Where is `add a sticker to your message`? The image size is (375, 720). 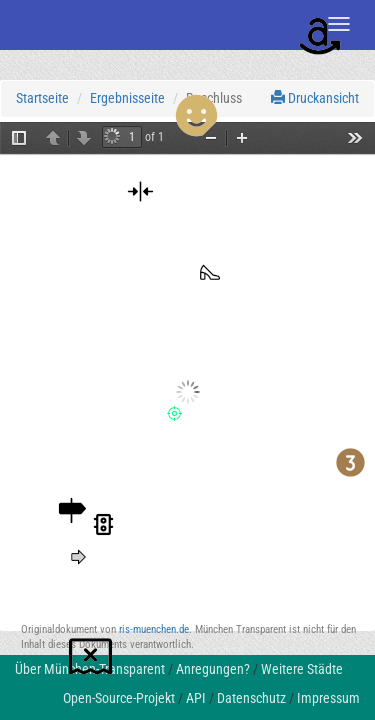 add a sticker to your message is located at coordinates (196, 115).